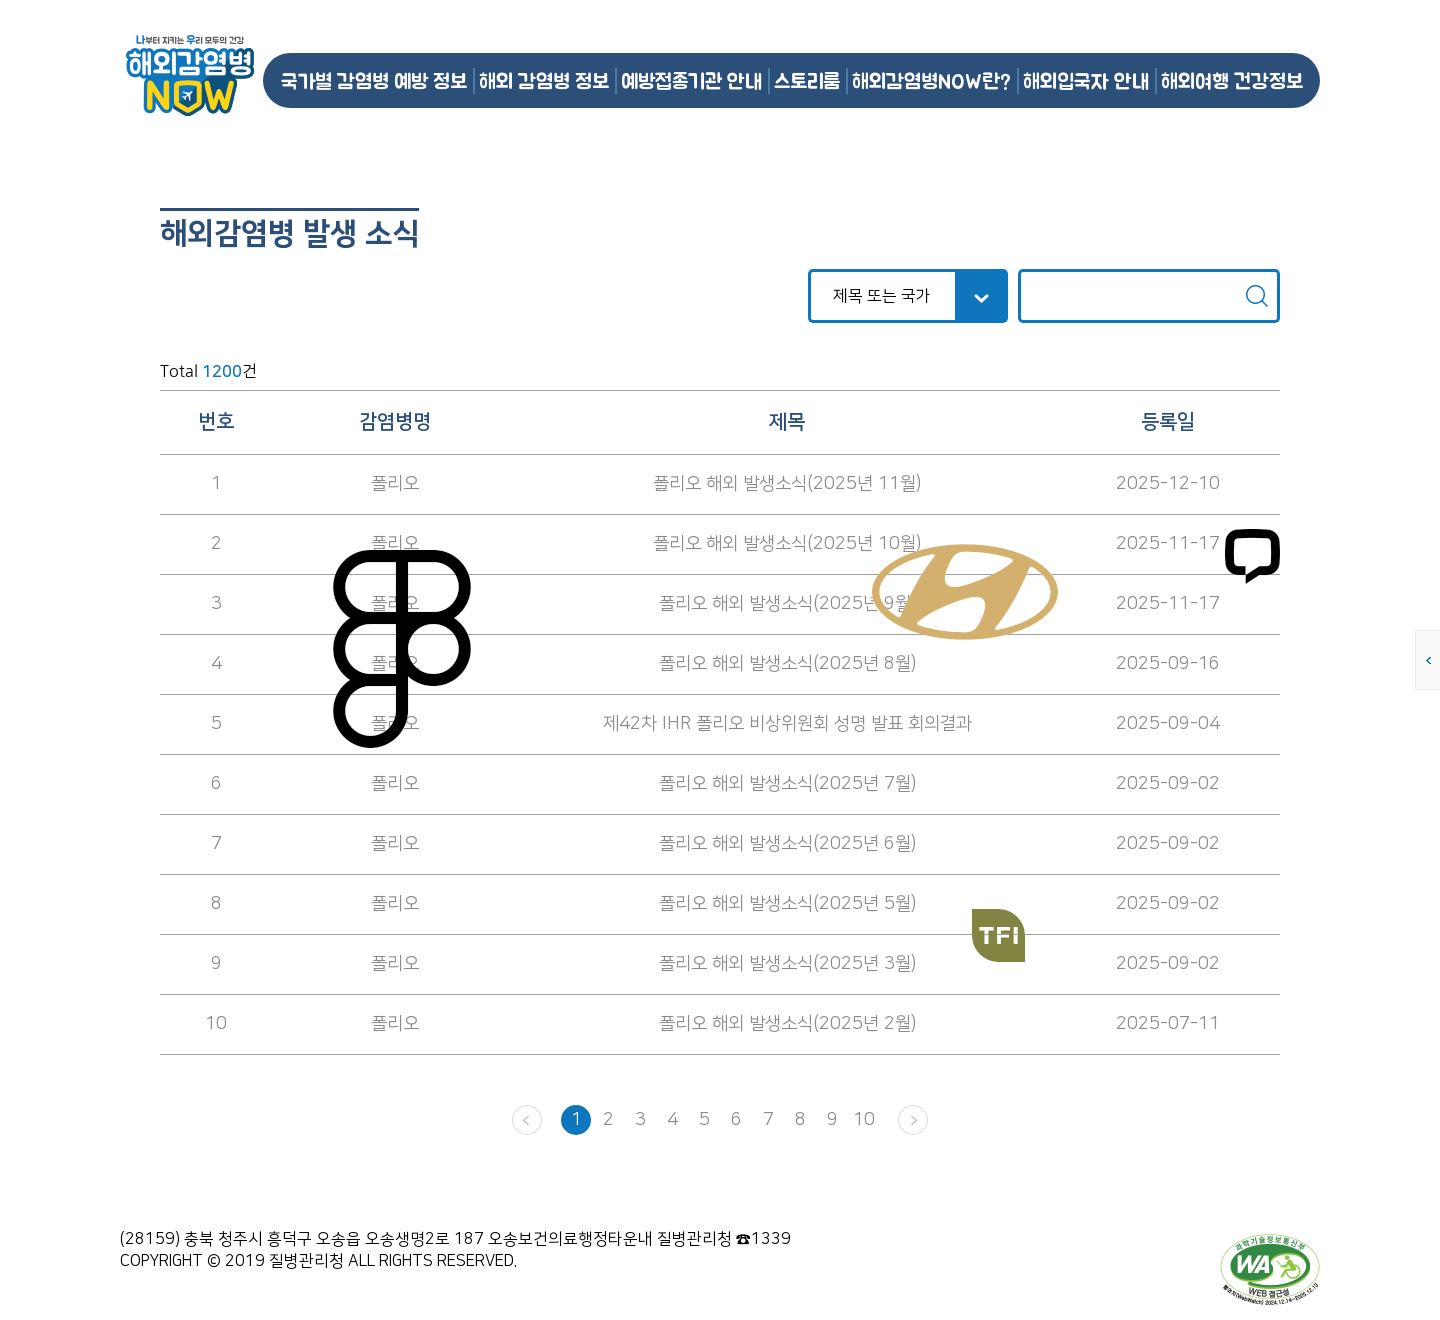 The image size is (1440, 1320). Describe the element at coordinates (402, 649) in the screenshot. I see `open Figma design file` at that location.